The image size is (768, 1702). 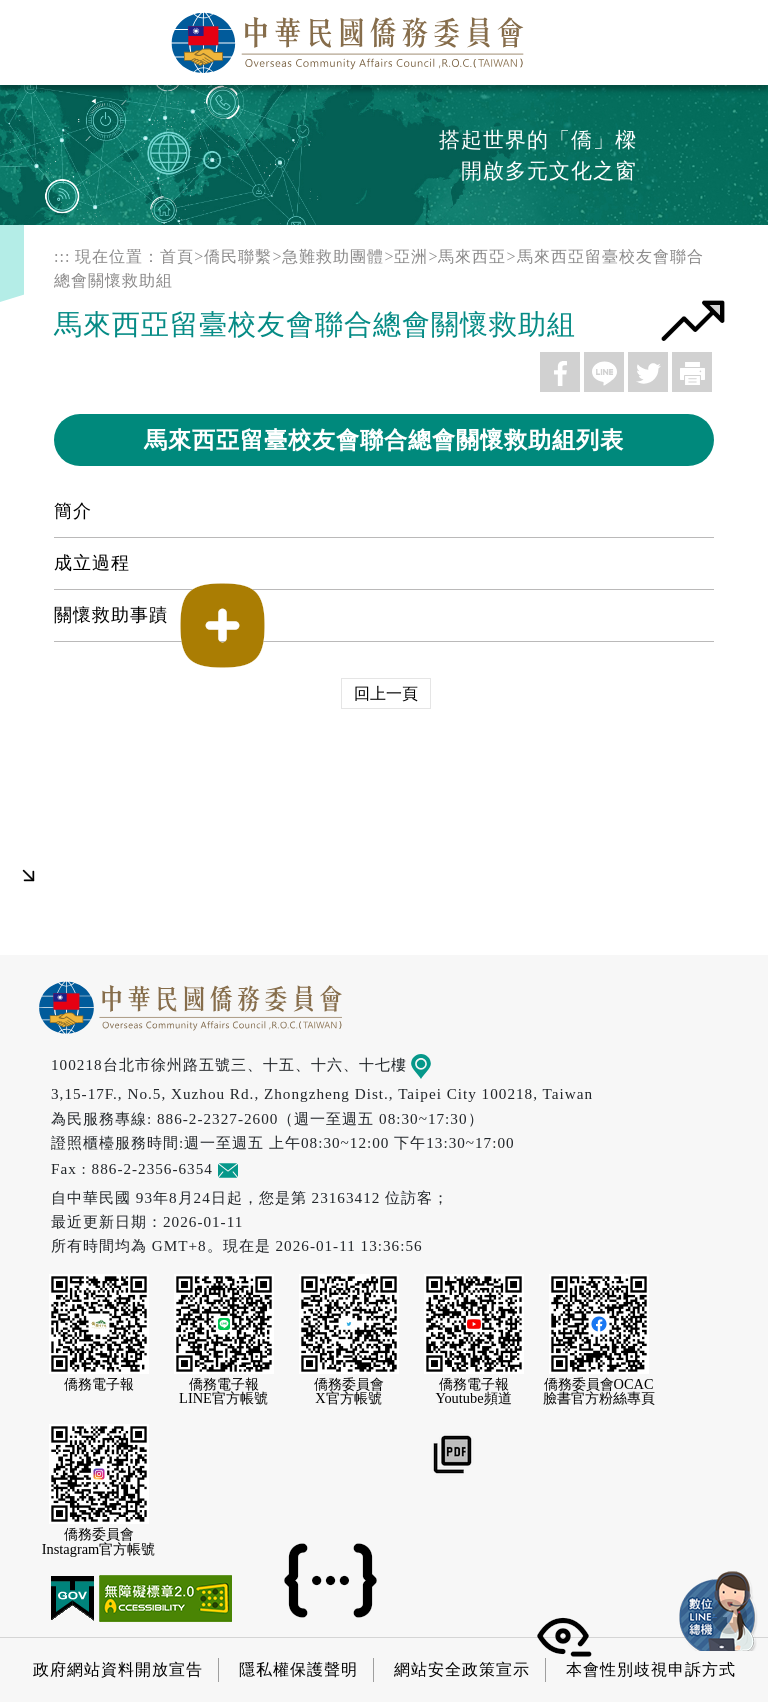 What do you see at coordinates (452, 1454) in the screenshot?
I see `save or export as PDF` at bounding box center [452, 1454].